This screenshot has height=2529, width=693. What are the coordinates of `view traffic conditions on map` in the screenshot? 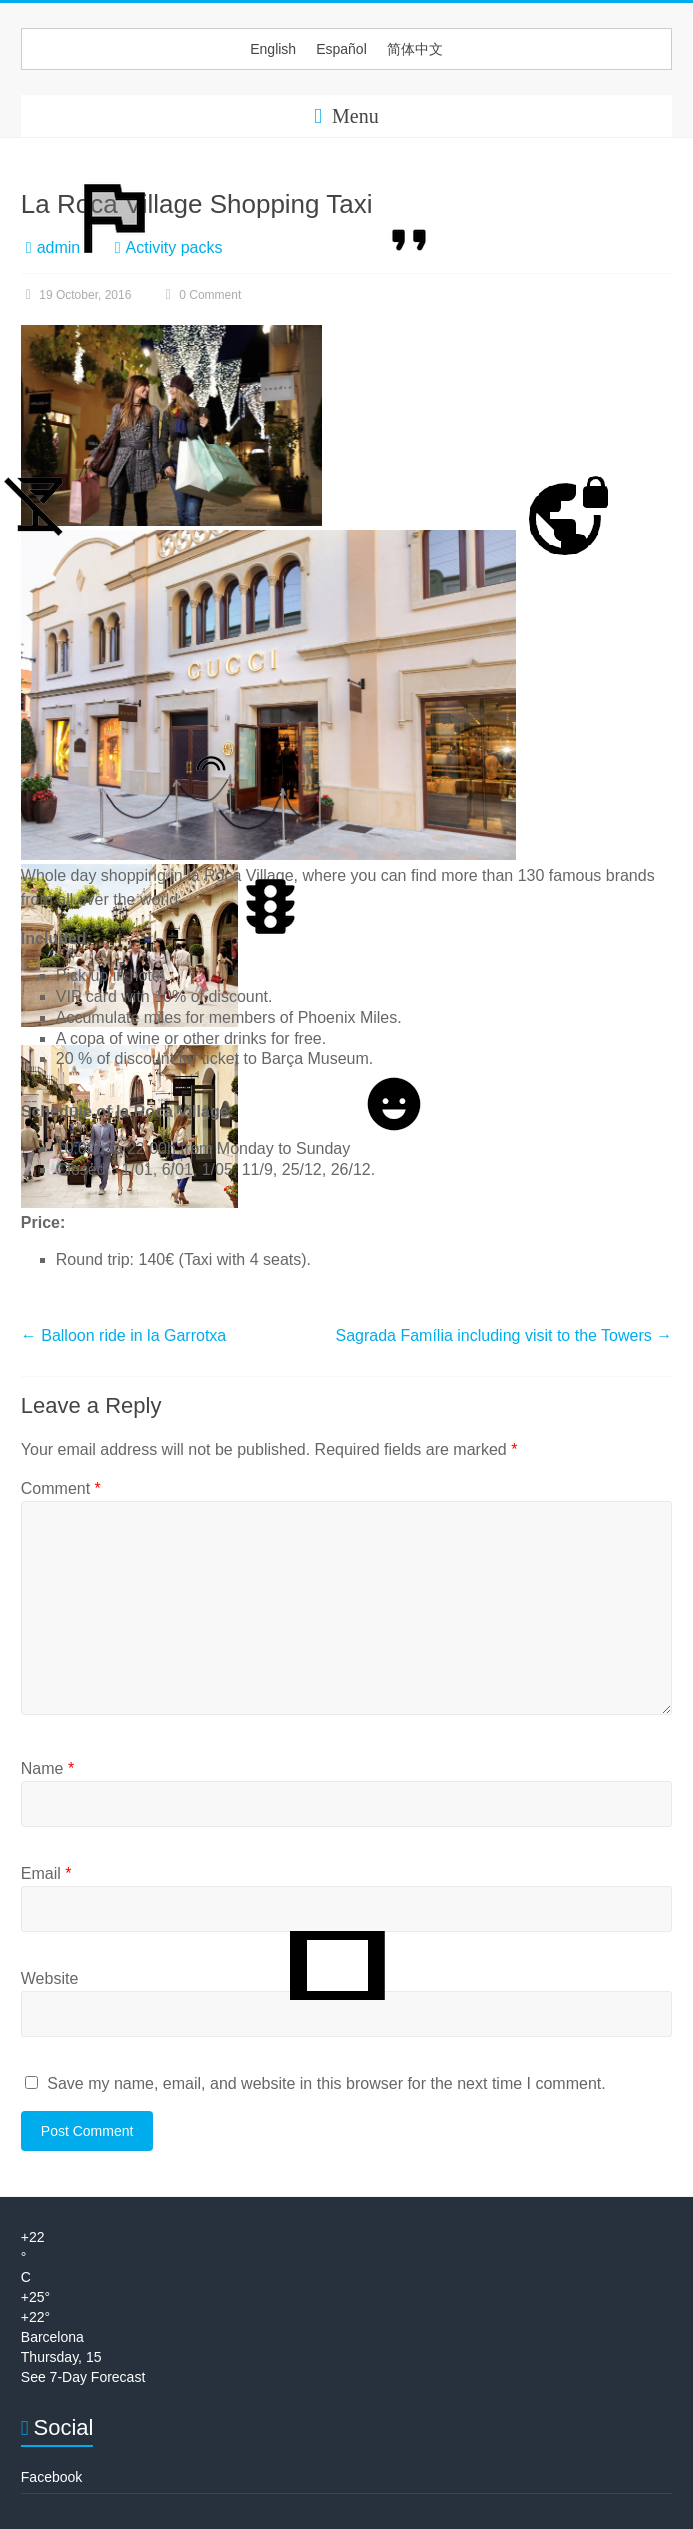 It's located at (270, 906).